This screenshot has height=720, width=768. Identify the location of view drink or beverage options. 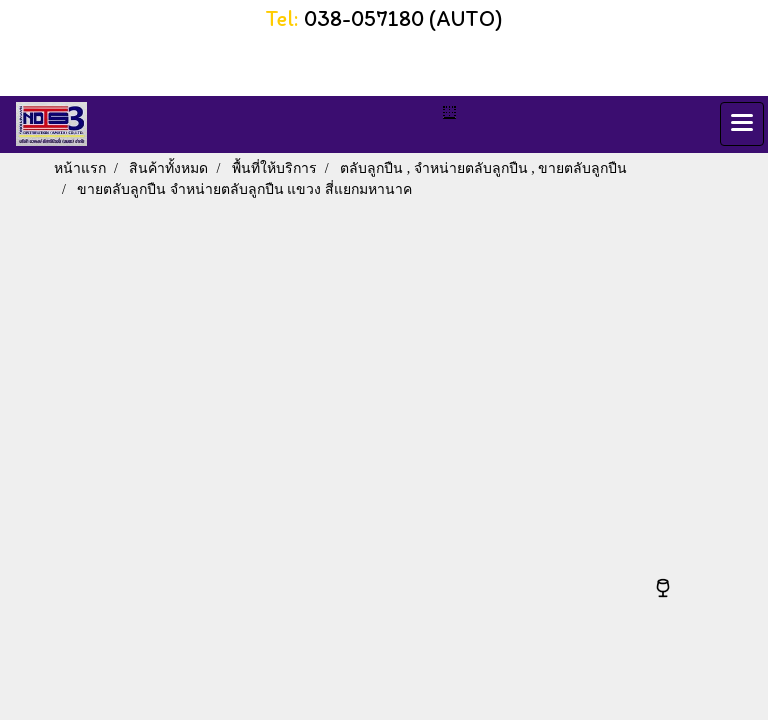
(663, 588).